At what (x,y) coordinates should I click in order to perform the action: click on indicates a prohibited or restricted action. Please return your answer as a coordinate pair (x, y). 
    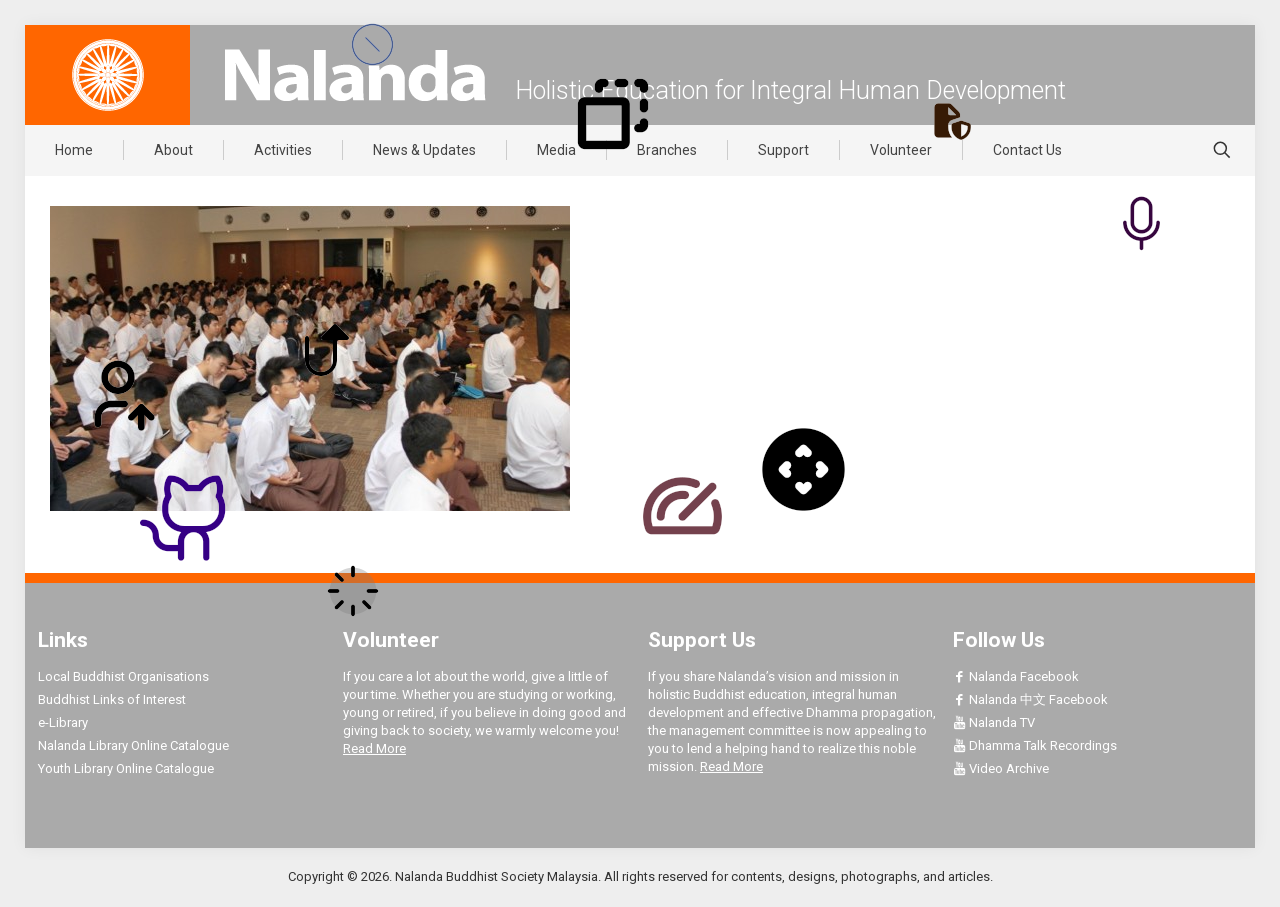
    Looking at the image, I should click on (372, 44).